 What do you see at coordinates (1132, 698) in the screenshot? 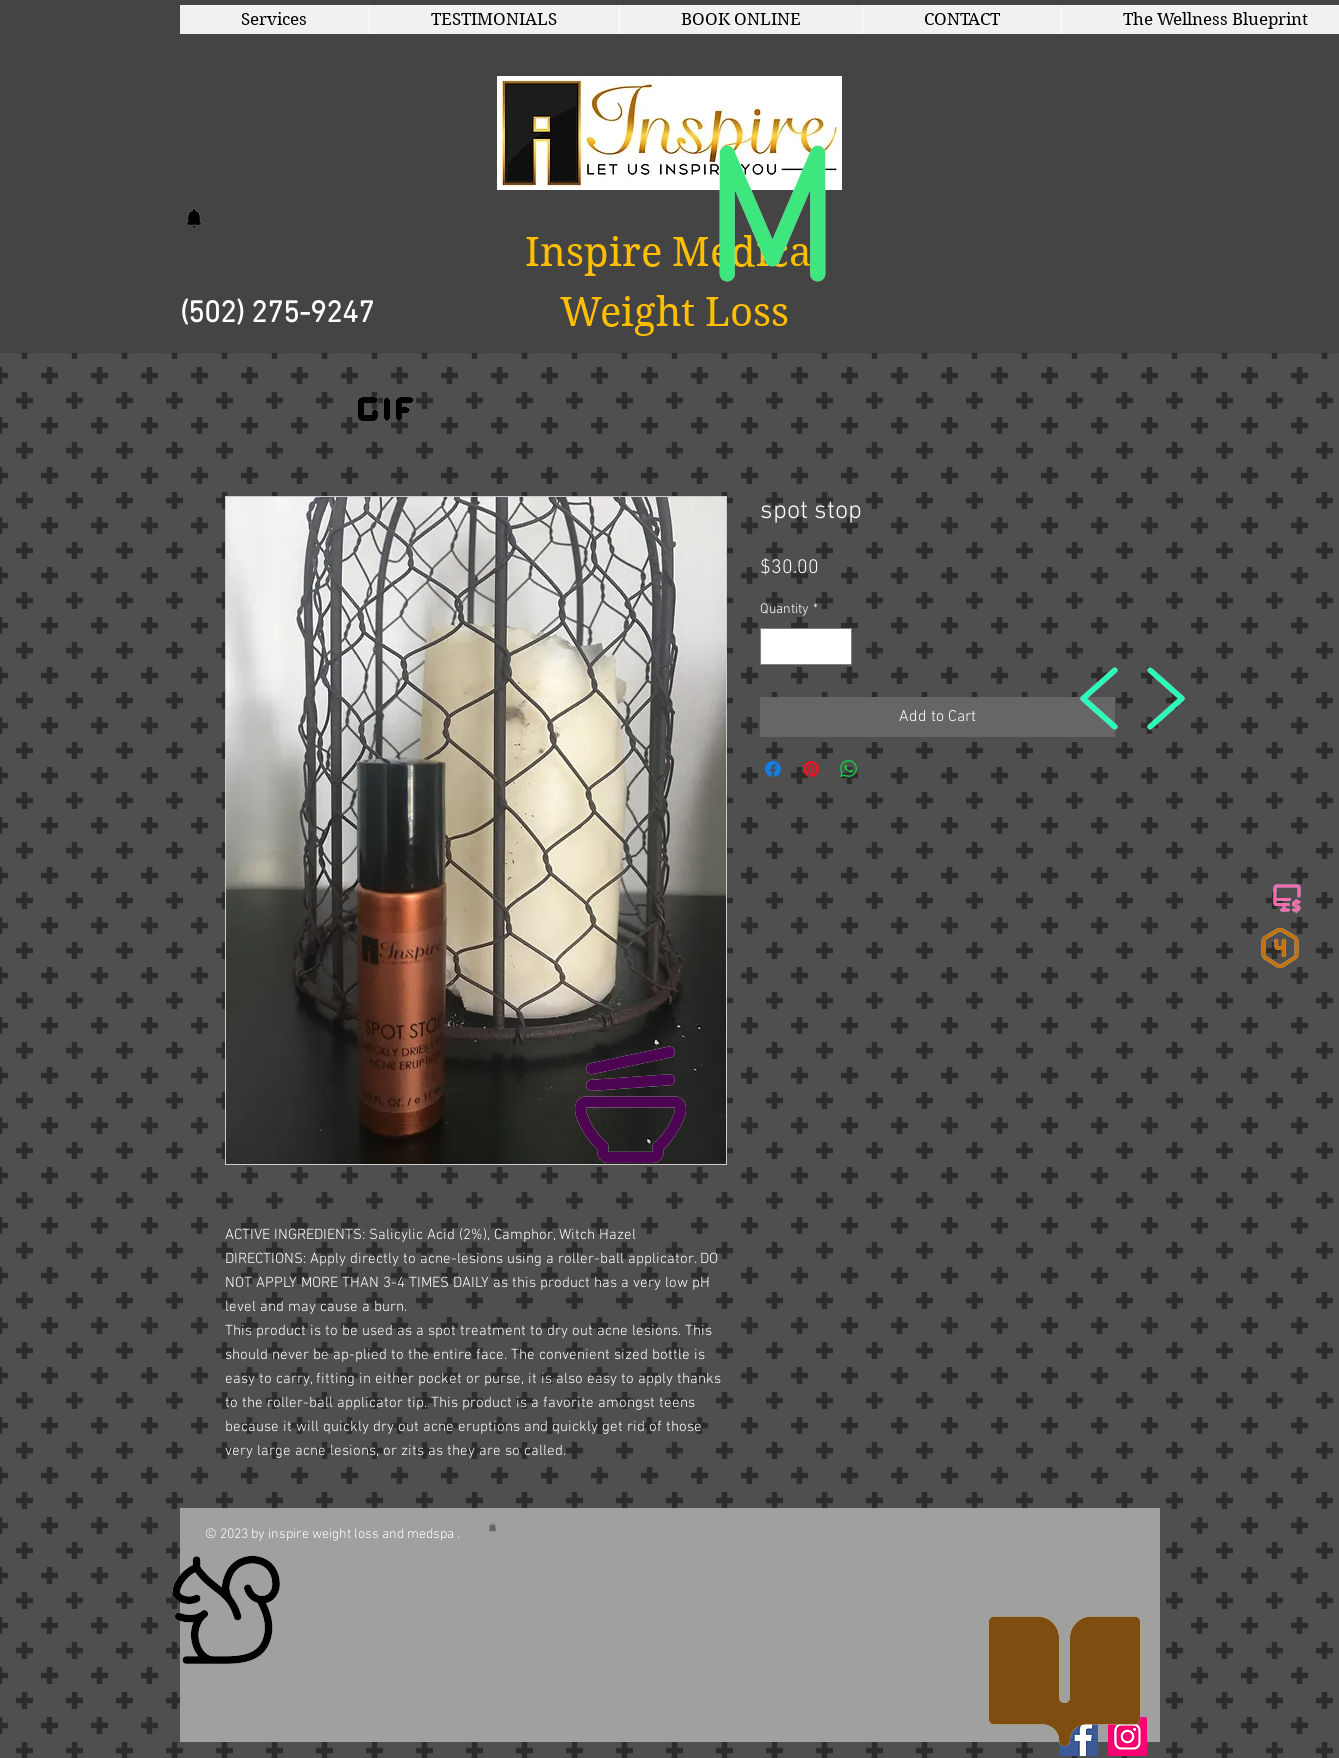
I see `view or edit source code` at bounding box center [1132, 698].